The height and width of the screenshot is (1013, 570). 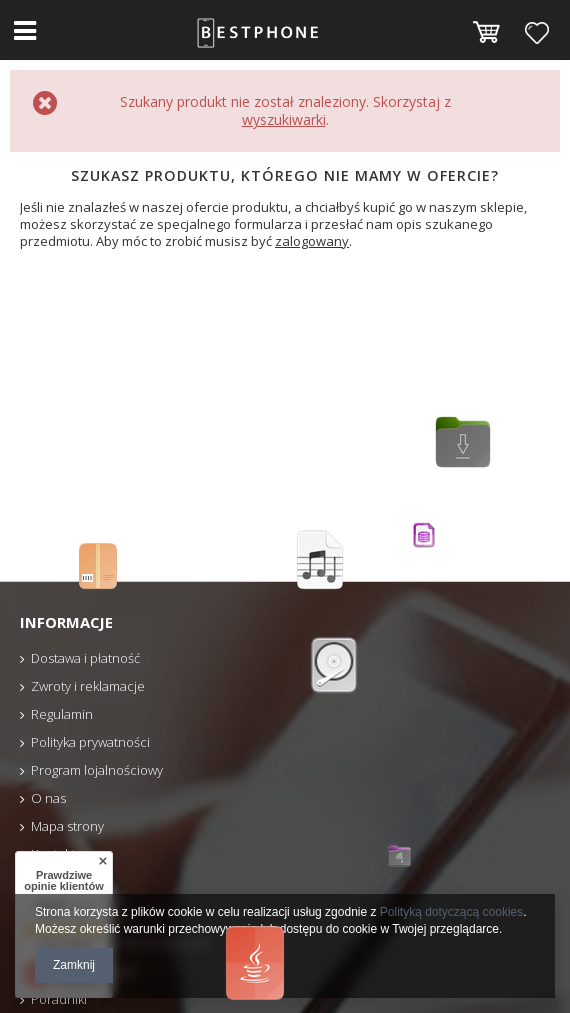 What do you see at coordinates (463, 442) in the screenshot?
I see `open your downloads folder` at bounding box center [463, 442].